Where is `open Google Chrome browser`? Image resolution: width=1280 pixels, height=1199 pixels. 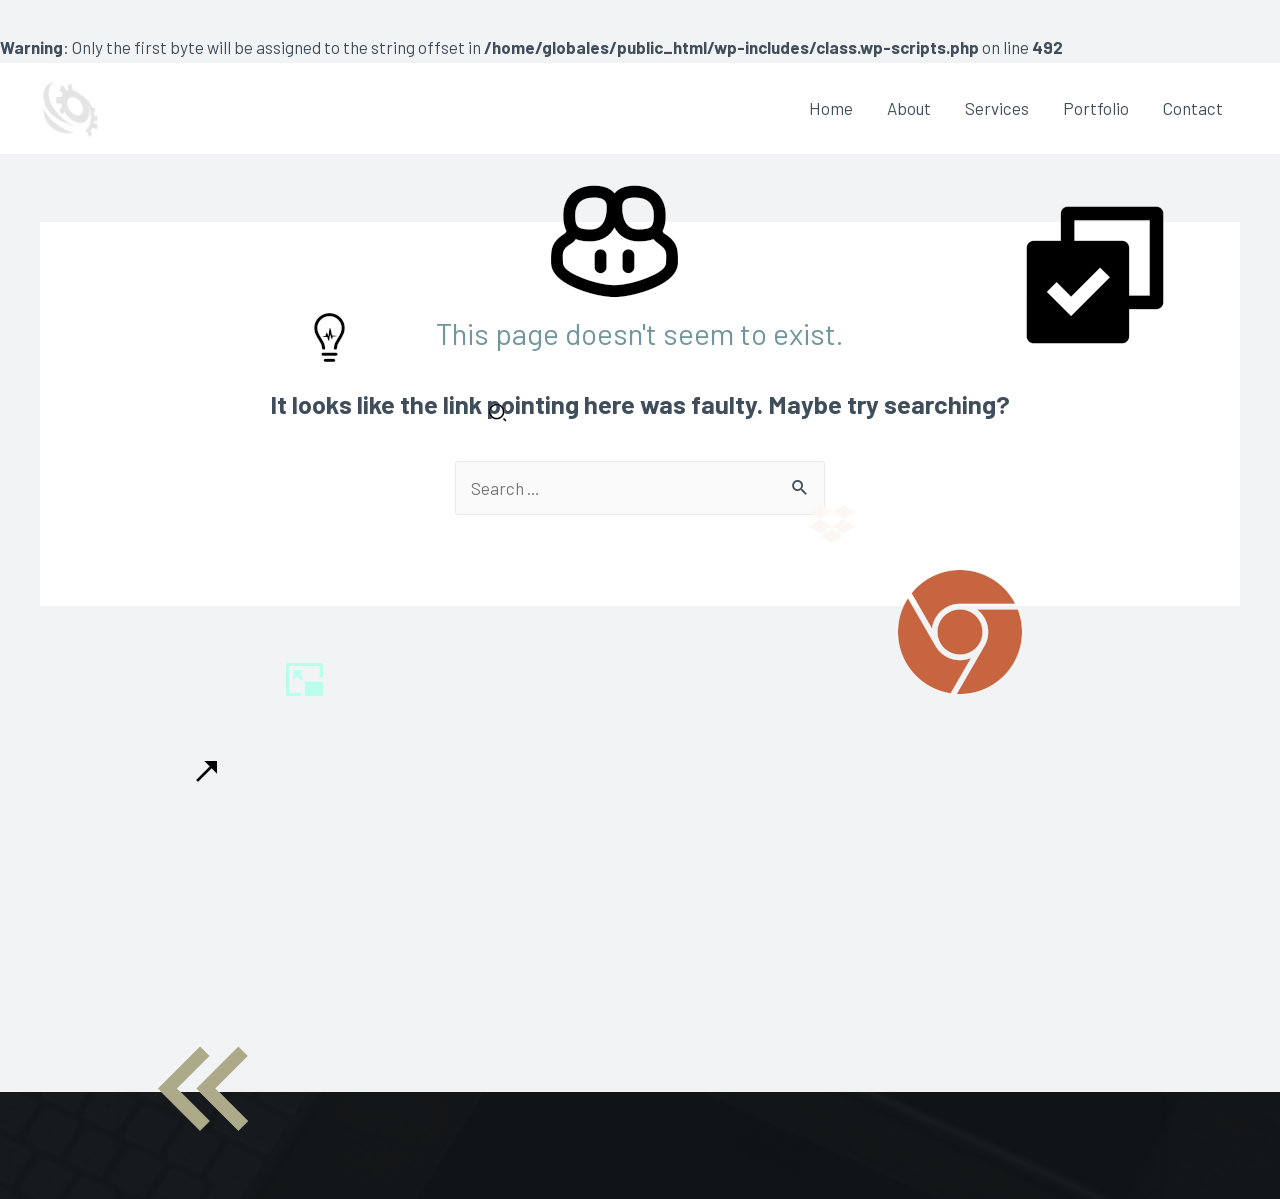 open Google Chrome browser is located at coordinates (960, 632).